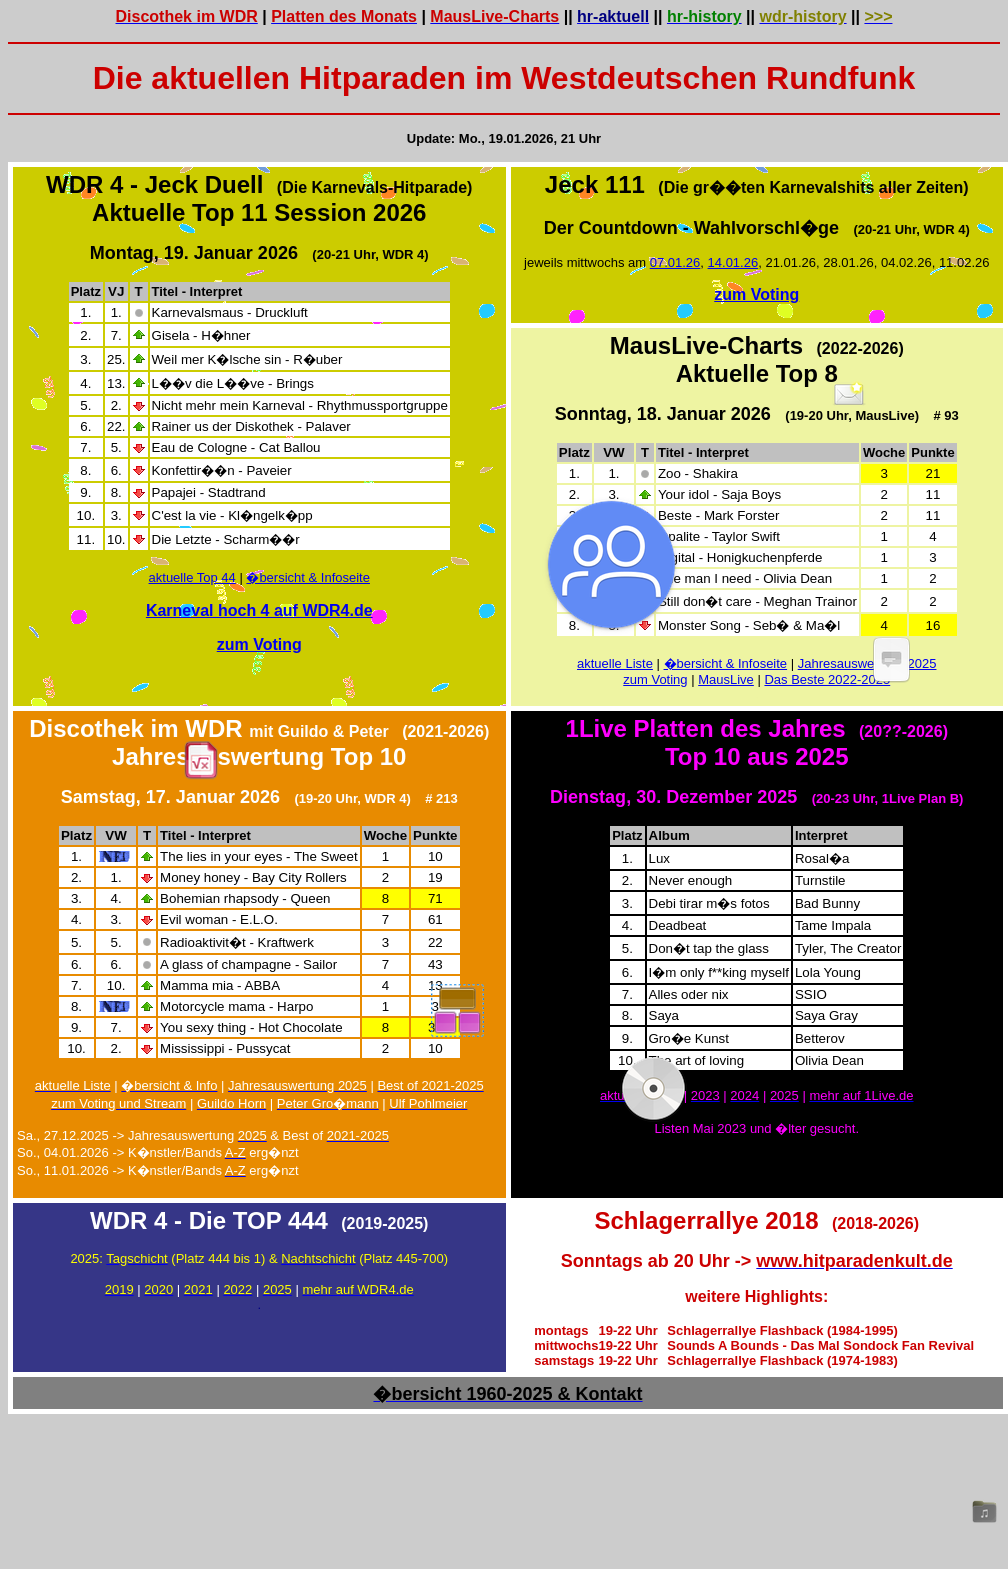 Image resolution: width=1008 pixels, height=1569 pixels. I want to click on unmount or eject a cd/dvd disc, so click(653, 1088).